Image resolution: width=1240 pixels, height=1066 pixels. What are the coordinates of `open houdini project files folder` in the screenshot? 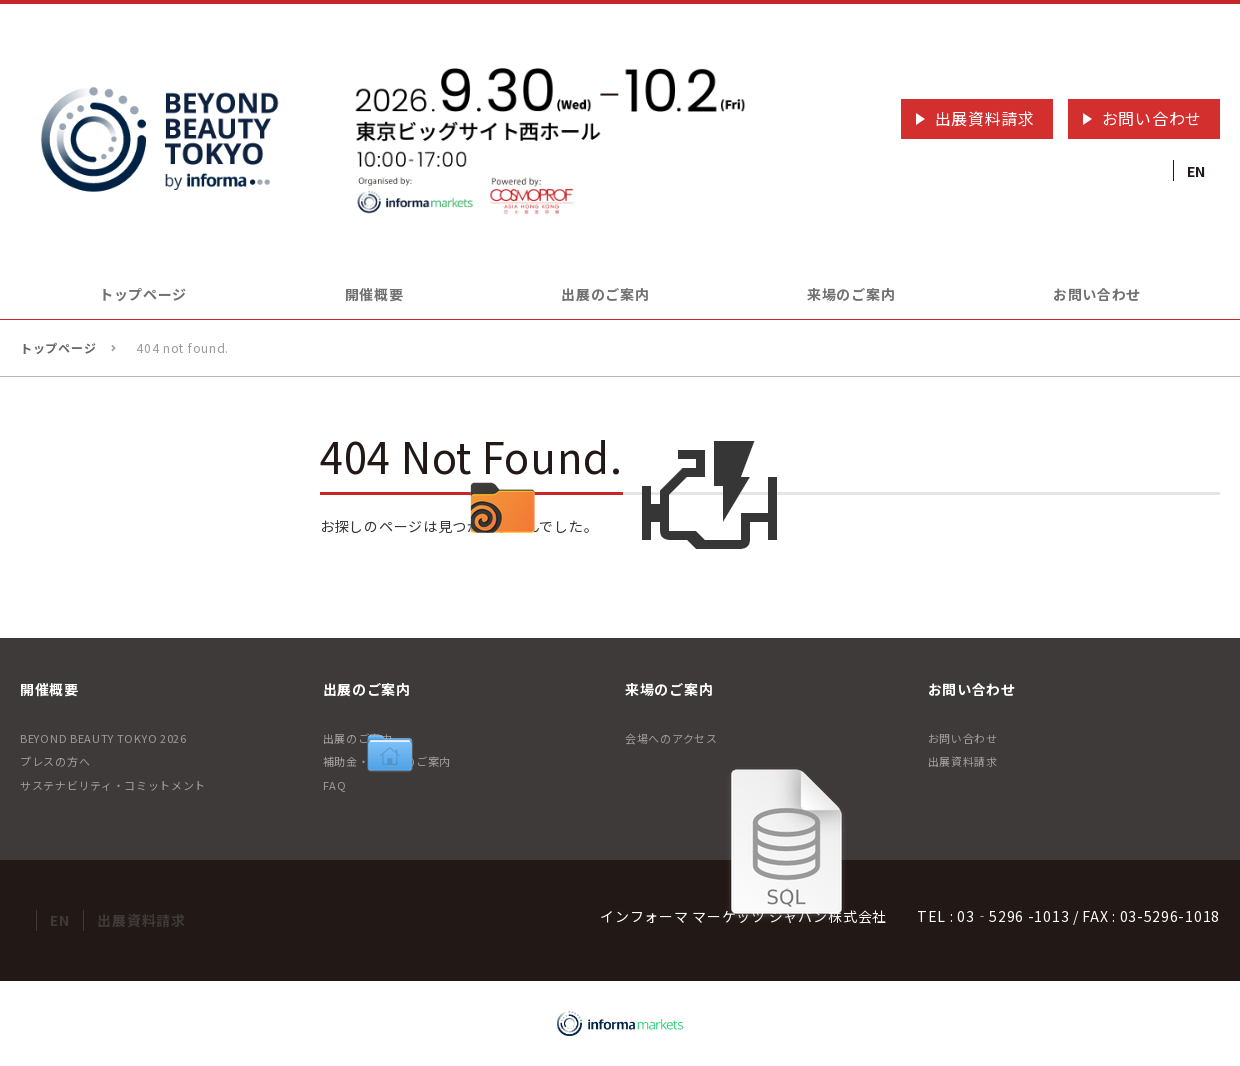 It's located at (502, 509).